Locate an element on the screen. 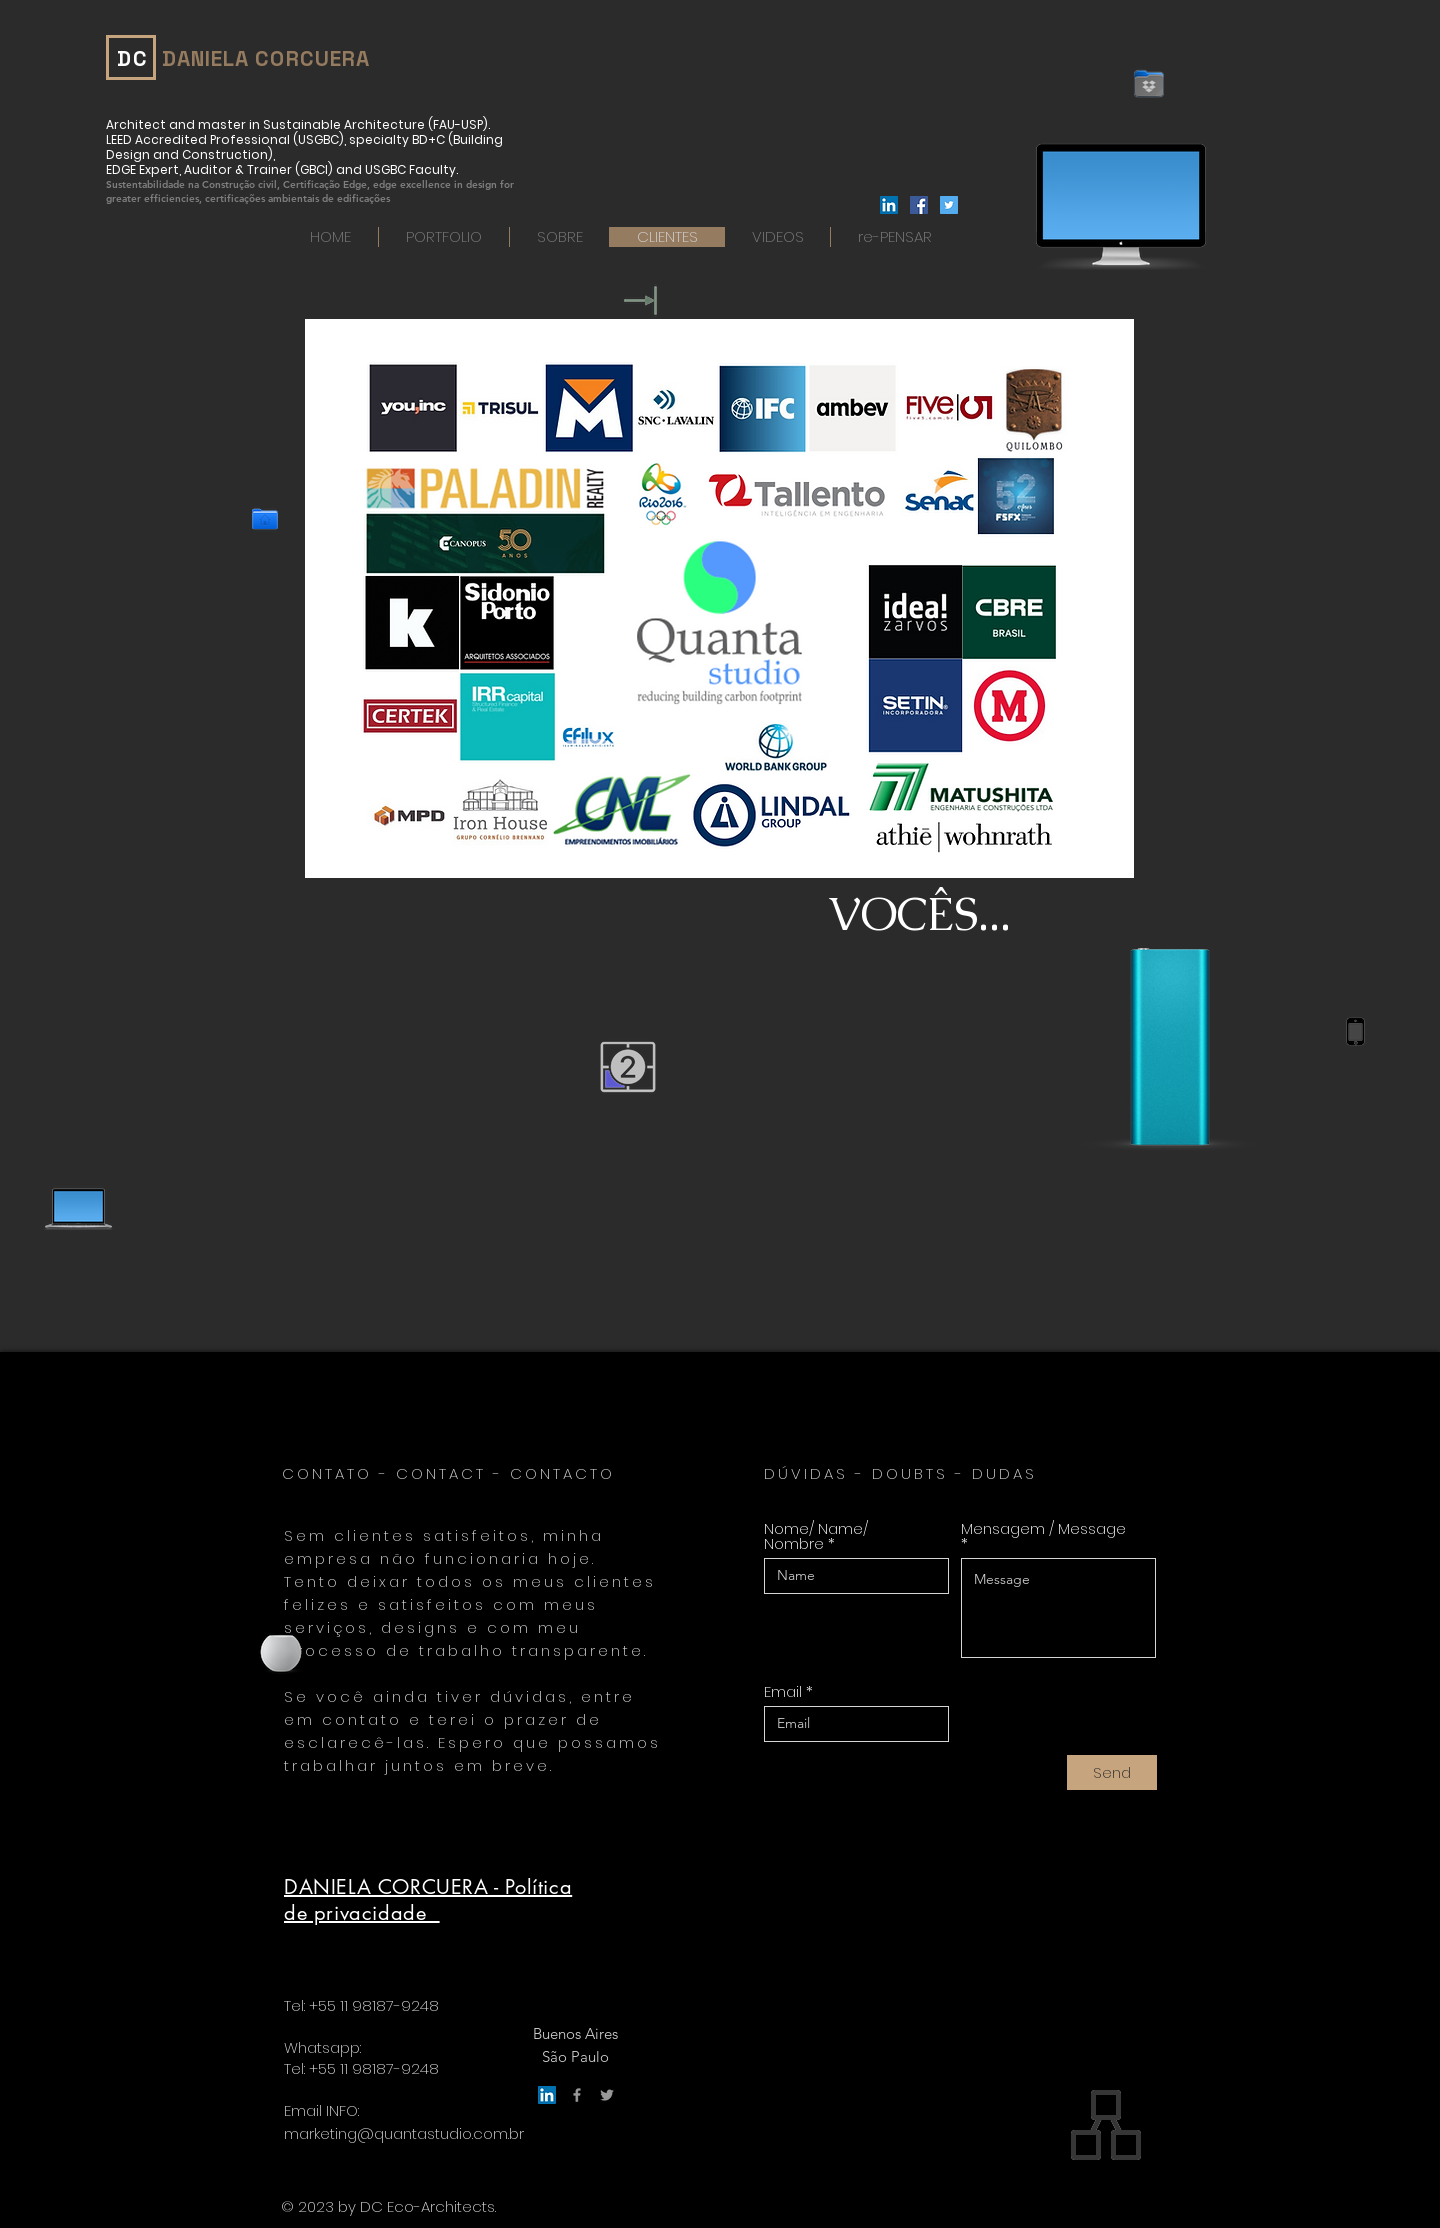 This screenshot has width=1440, height=2228. generate or build a media library is located at coordinates (628, 1067).